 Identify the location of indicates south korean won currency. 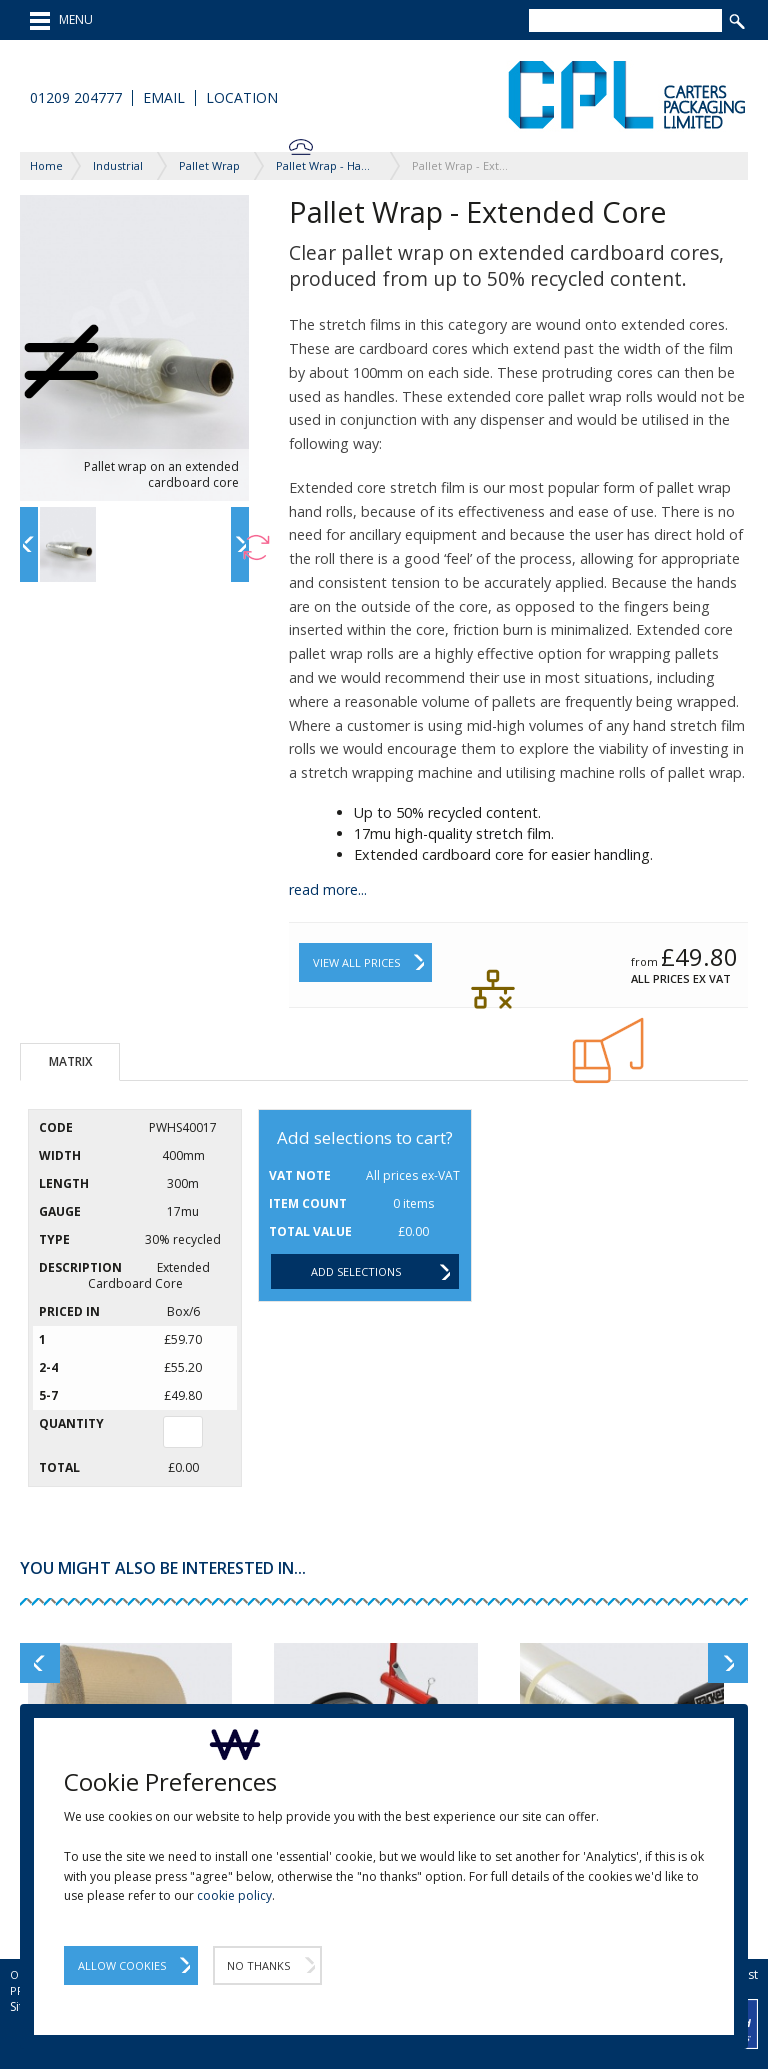
(235, 1743).